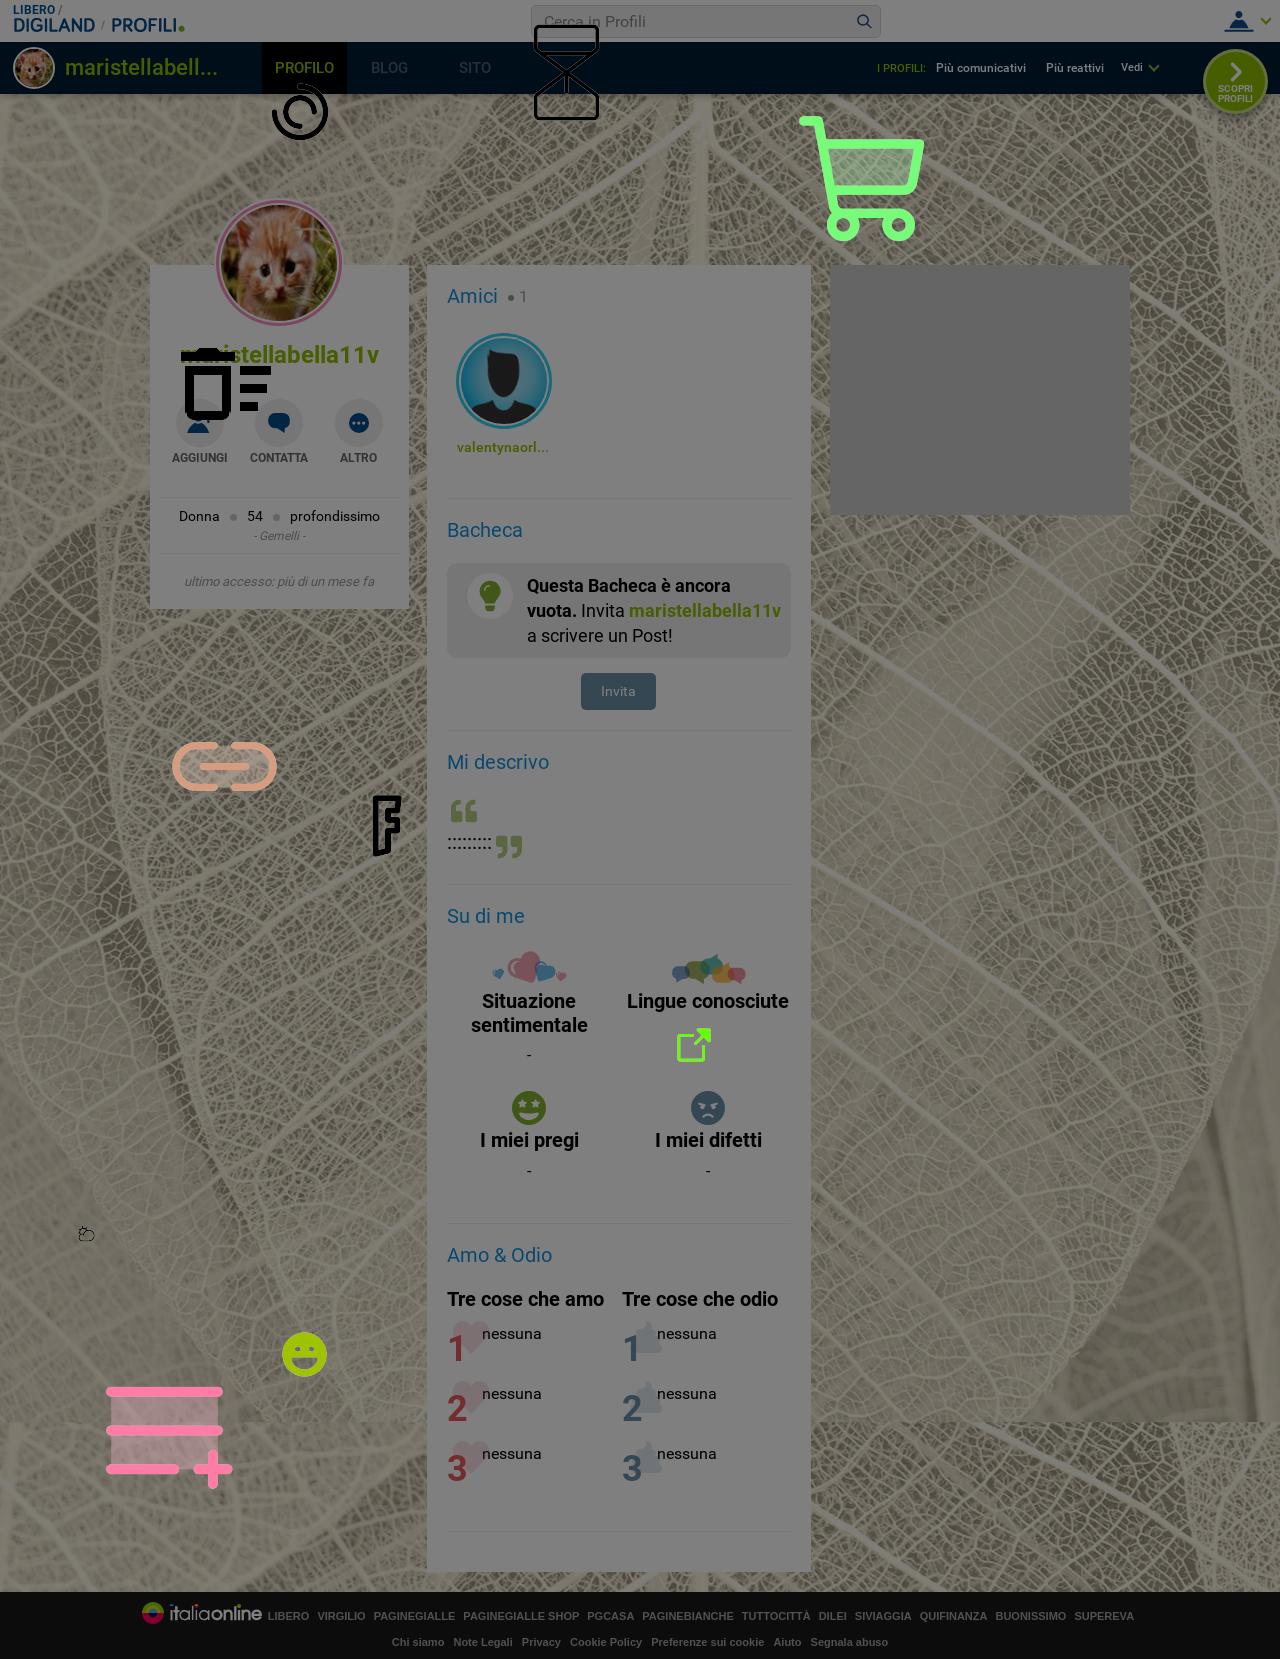  Describe the element at coordinates (226, 384) in the screenshot. I see `delete all selected items` at that location.